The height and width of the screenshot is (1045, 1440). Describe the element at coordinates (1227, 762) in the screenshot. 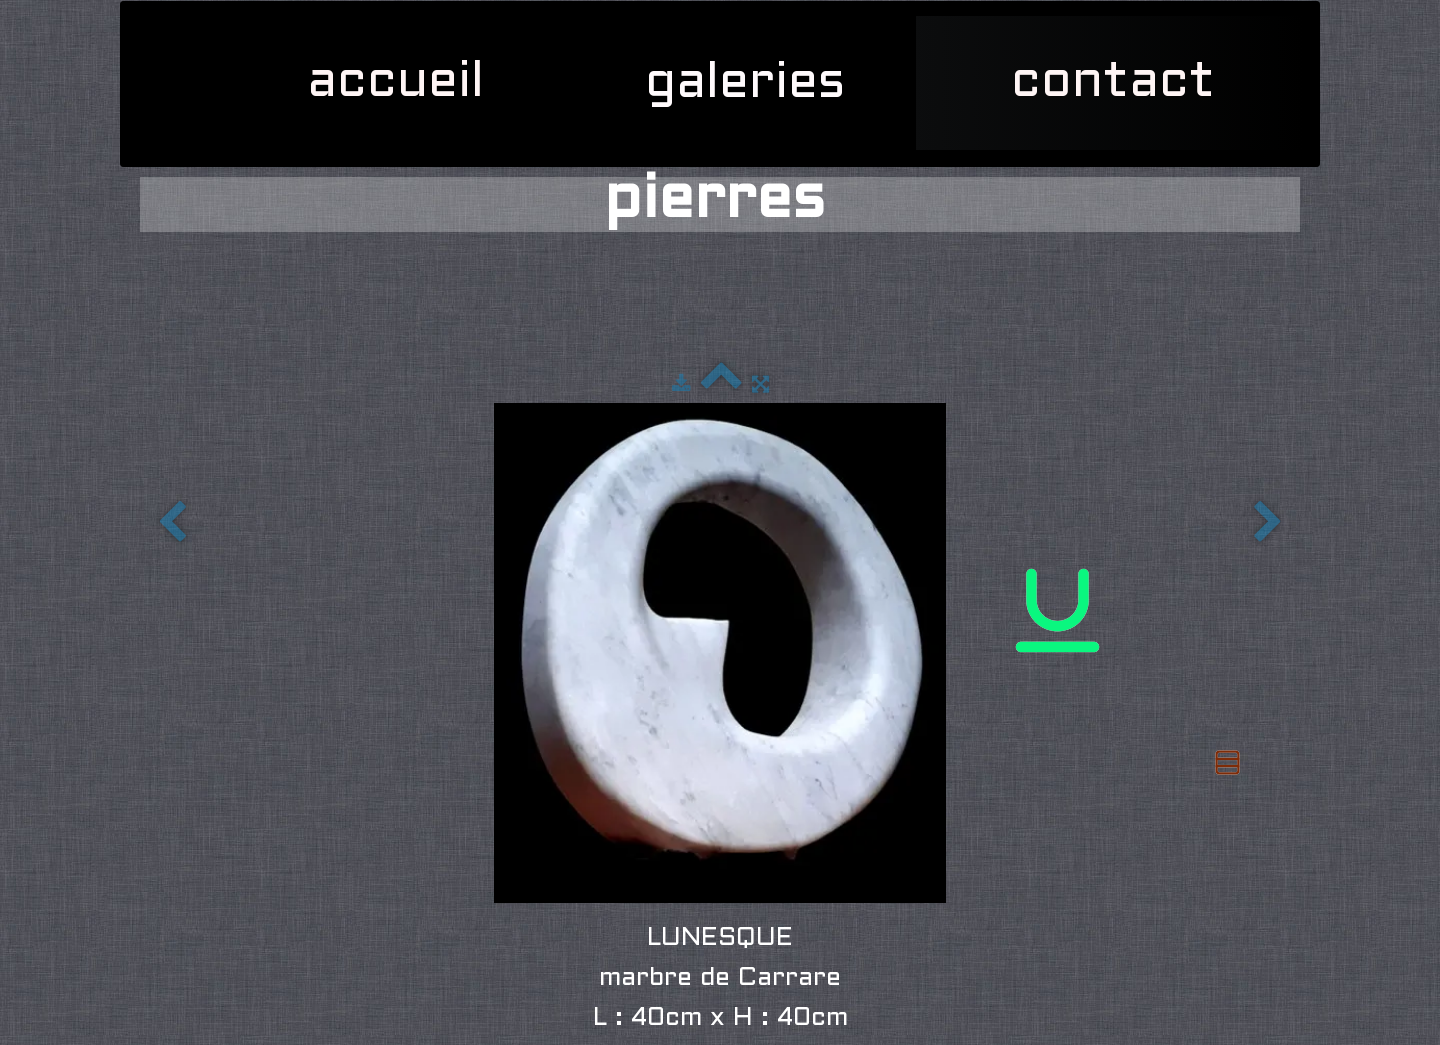

I see `switch to list view` at that location.